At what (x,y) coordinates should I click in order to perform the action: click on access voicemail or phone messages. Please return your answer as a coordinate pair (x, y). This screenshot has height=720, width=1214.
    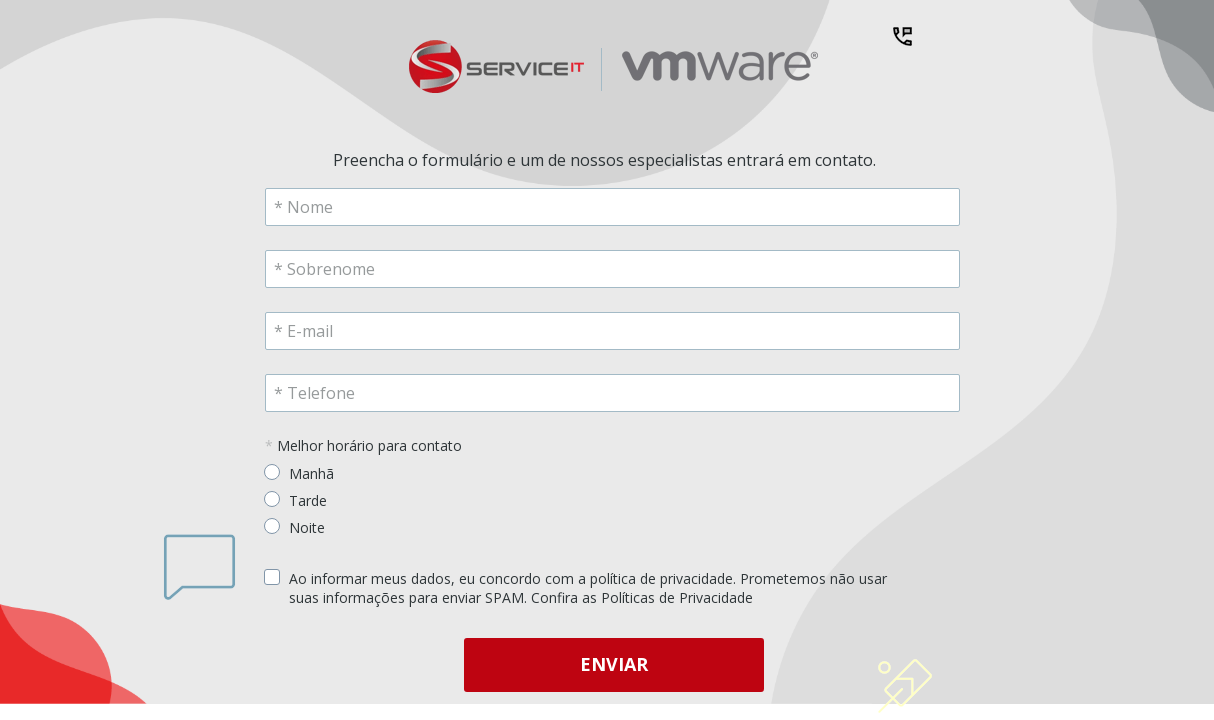
    Looking at the image, I should click on (902, 36).